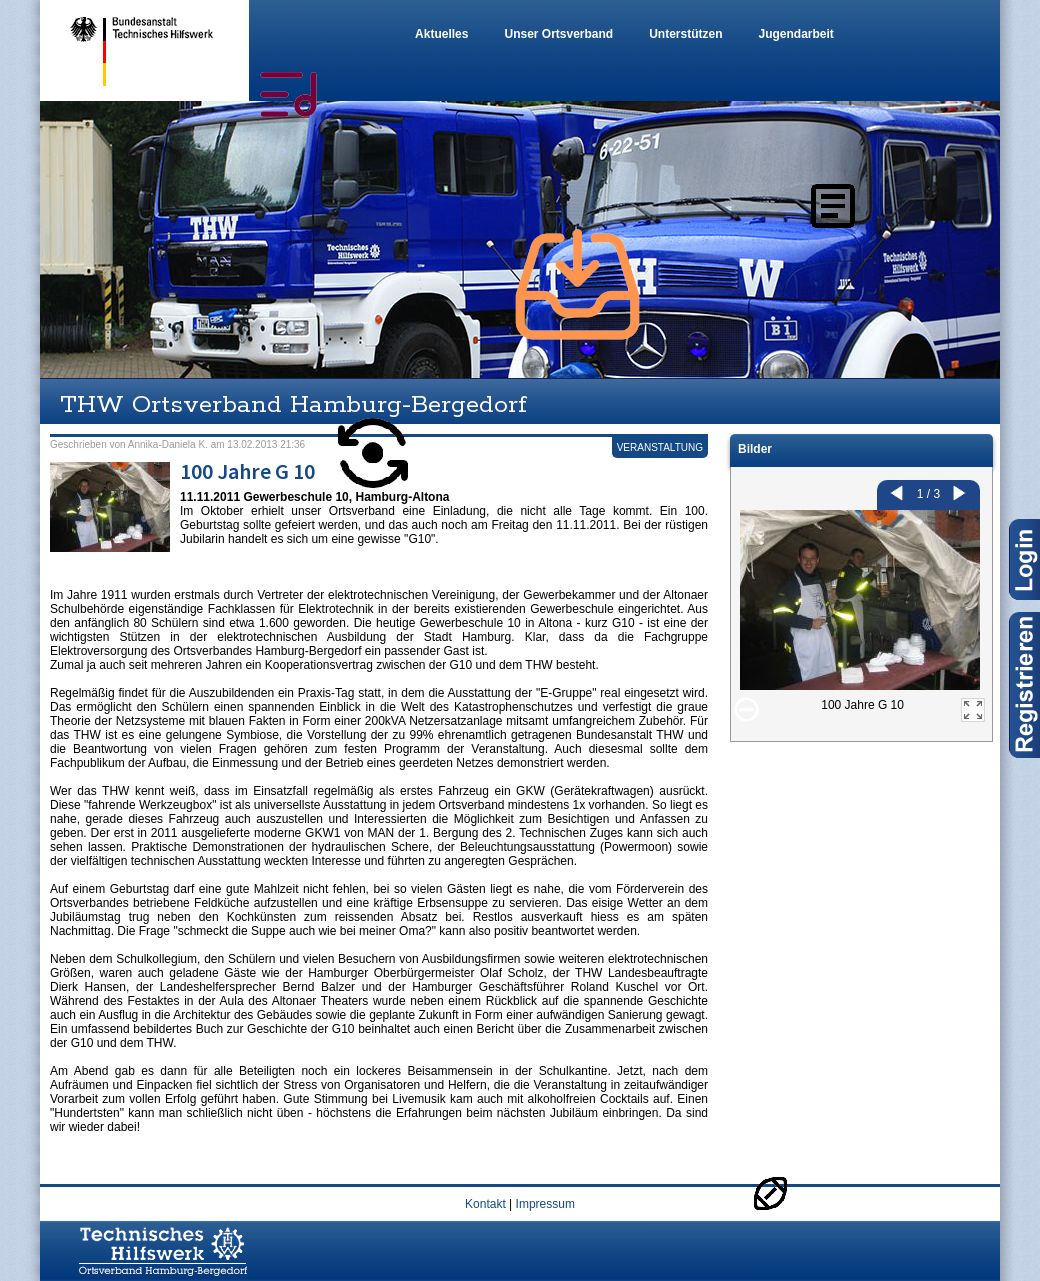 The image size is (1040, 1281). What do you see at coordinates (373, 453) in the screenshot?
I see `switch between front and rear camera` at bounding box center [373, 453].